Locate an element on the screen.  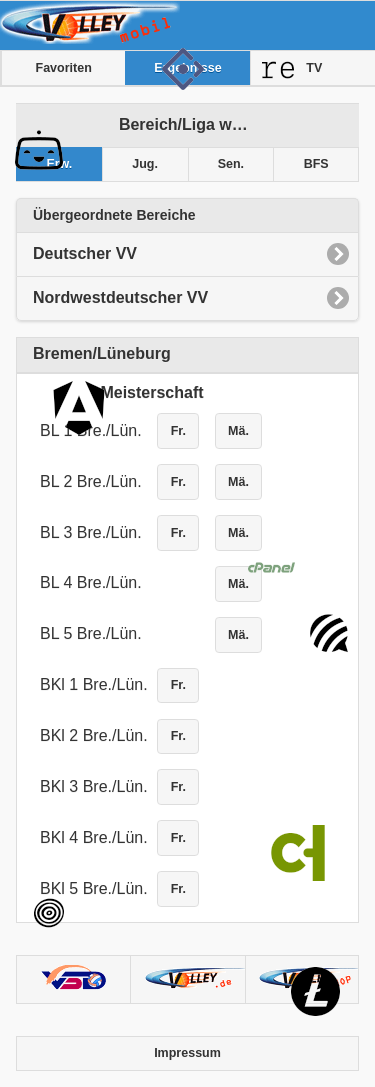
access cPanel web hosting control panel is located at coordinates (271, 567).